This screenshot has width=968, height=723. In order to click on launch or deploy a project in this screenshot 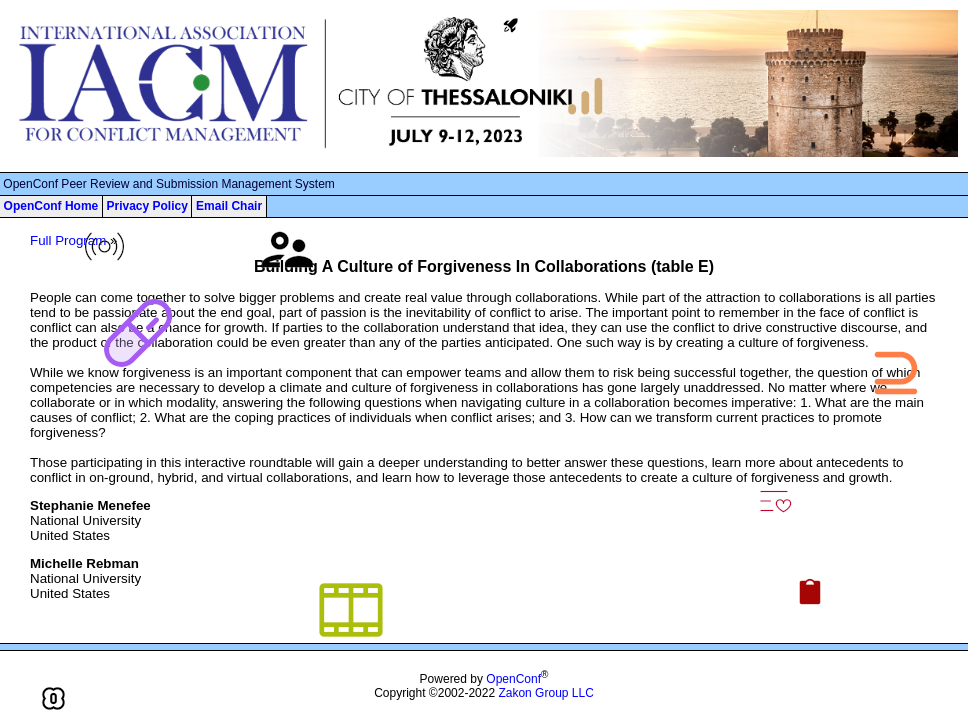, I will do `click(511, 25)`.